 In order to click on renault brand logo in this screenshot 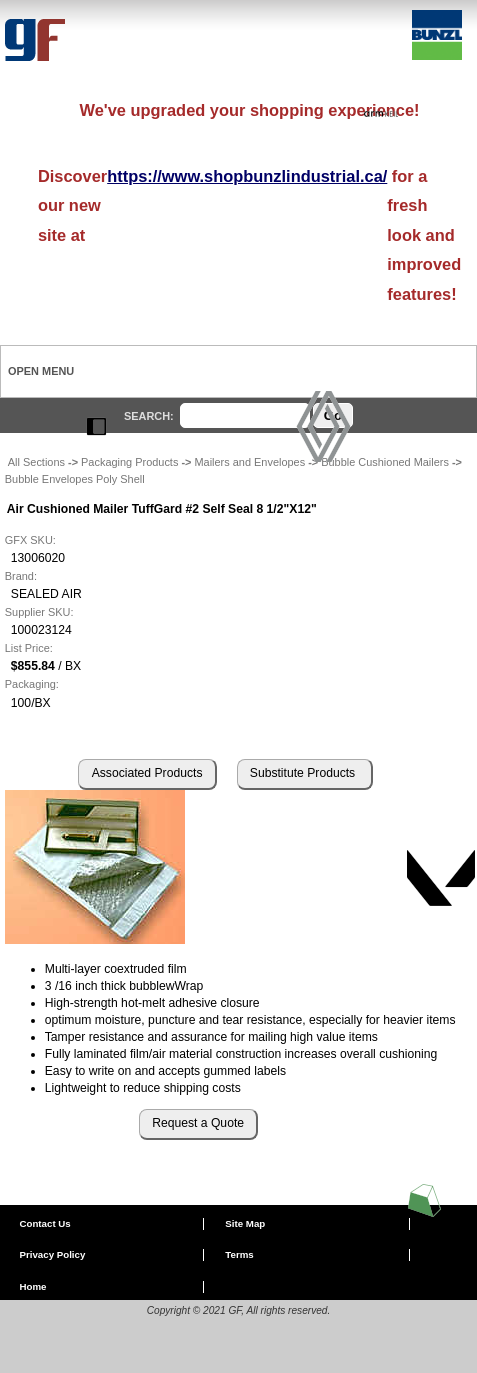, I will do `click(323, 426)`.